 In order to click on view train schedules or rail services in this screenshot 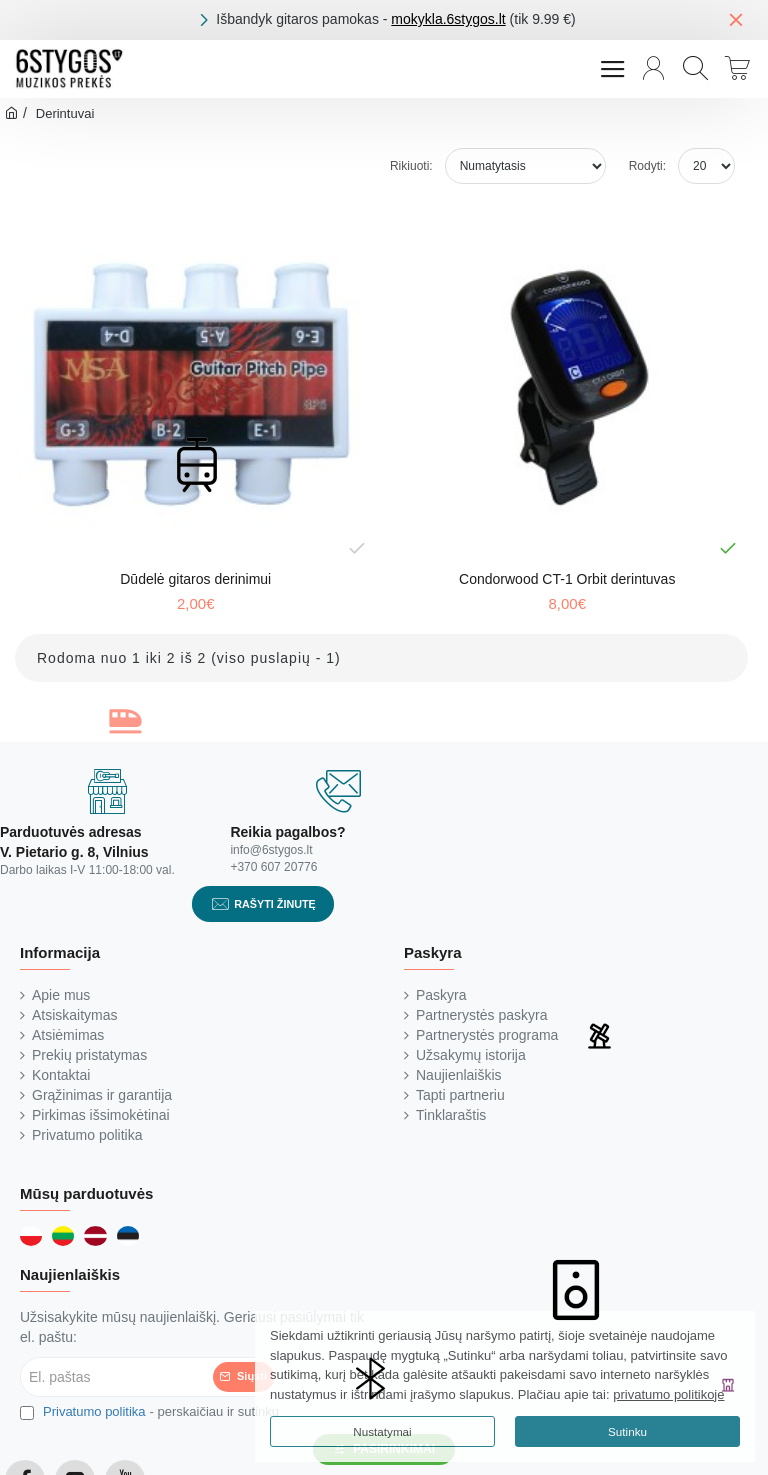, I will do `click(125, 720)`.